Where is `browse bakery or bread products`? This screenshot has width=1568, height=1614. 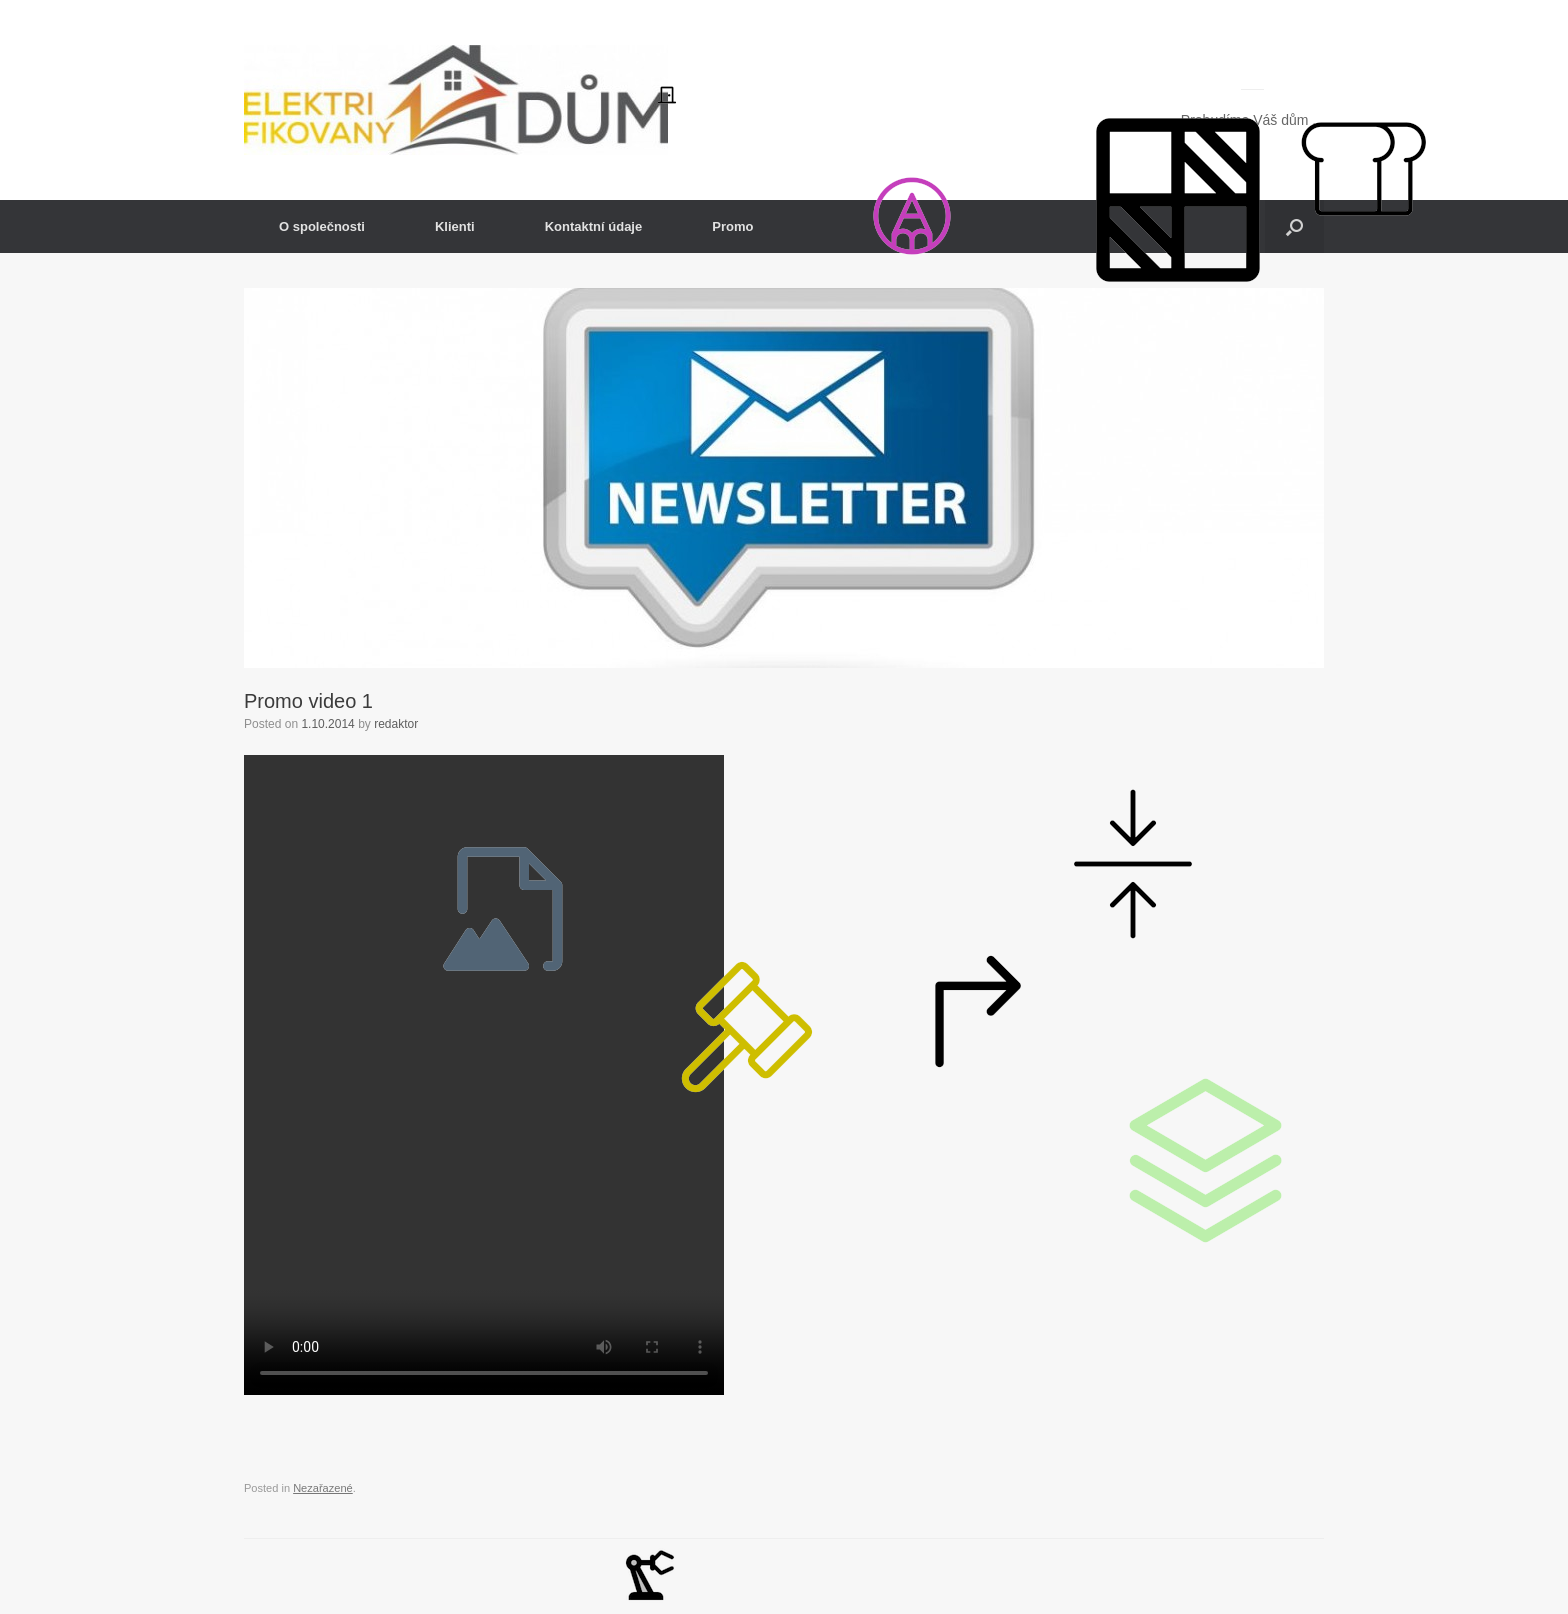
browse bakery or bread products is located at coordinates (1366, 169).